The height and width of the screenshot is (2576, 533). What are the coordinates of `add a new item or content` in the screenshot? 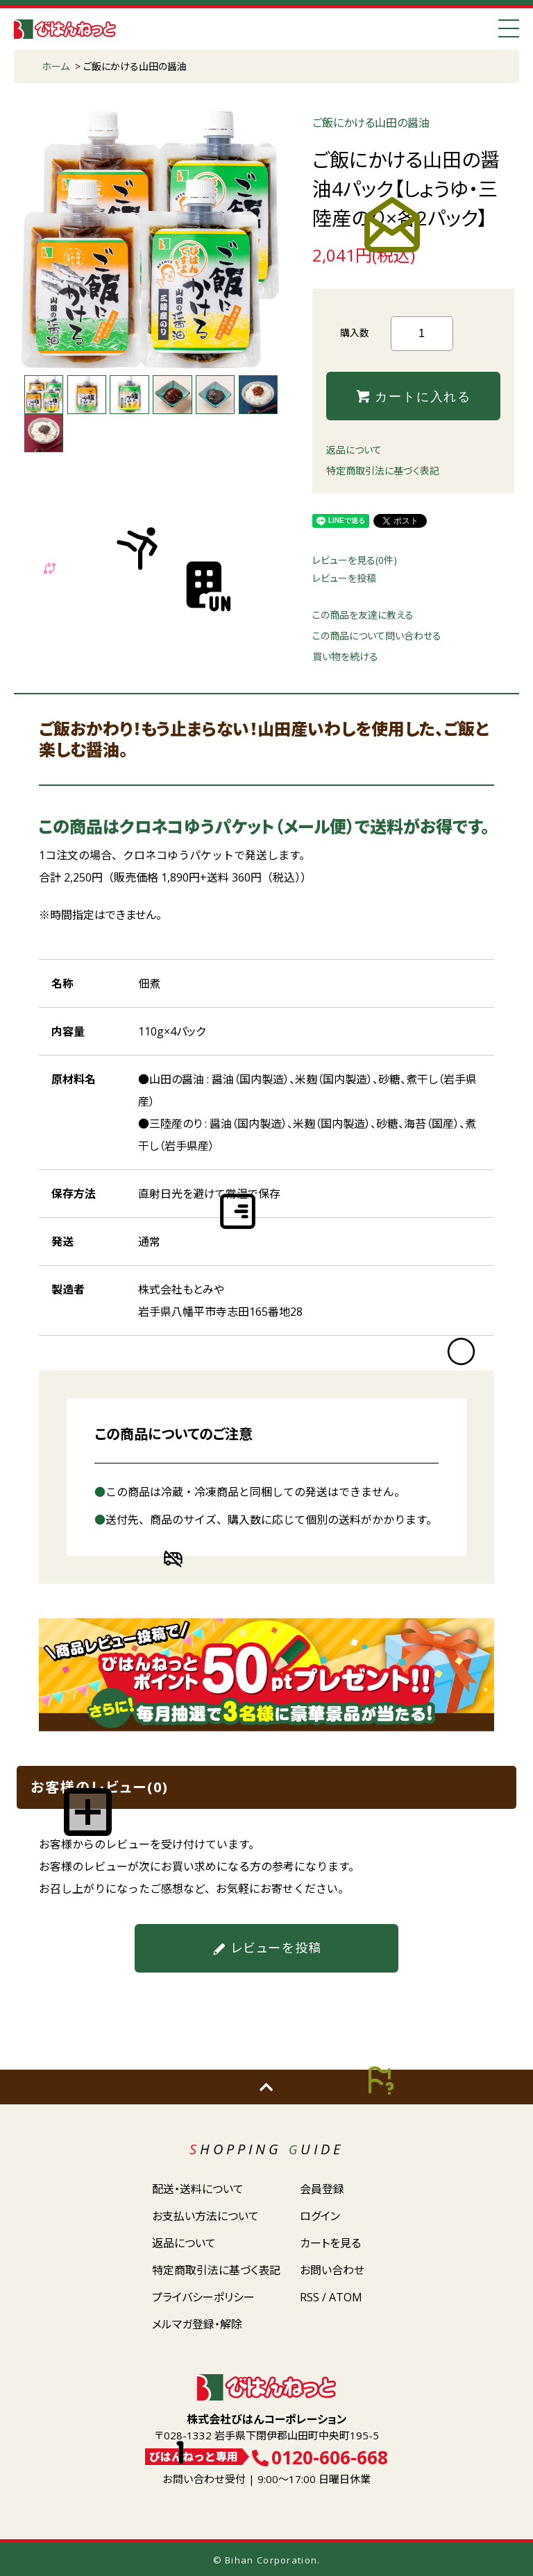 It's located at (87, 1812).